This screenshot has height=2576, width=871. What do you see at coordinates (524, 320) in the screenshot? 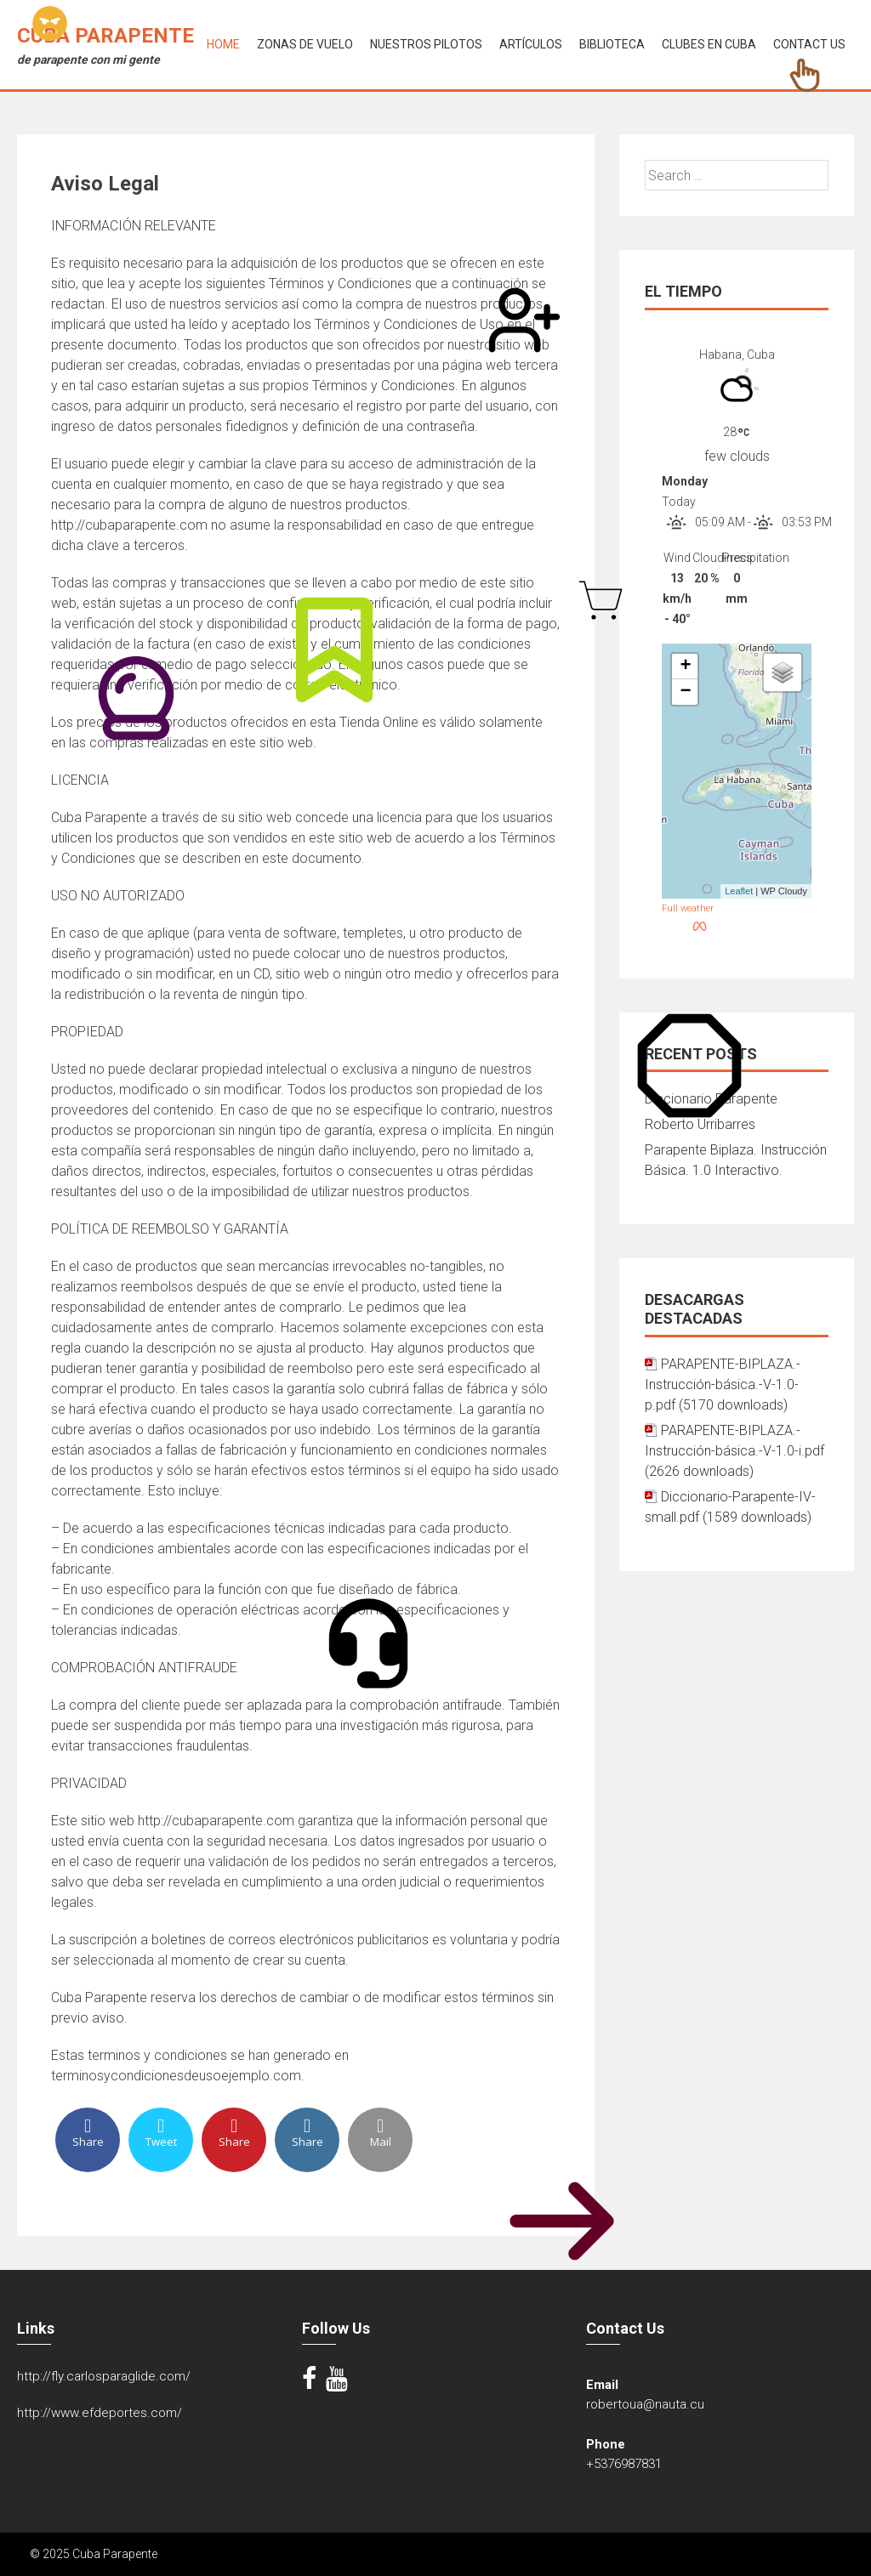
I see `add a new contact or friend` at bounding box center [524, 320].